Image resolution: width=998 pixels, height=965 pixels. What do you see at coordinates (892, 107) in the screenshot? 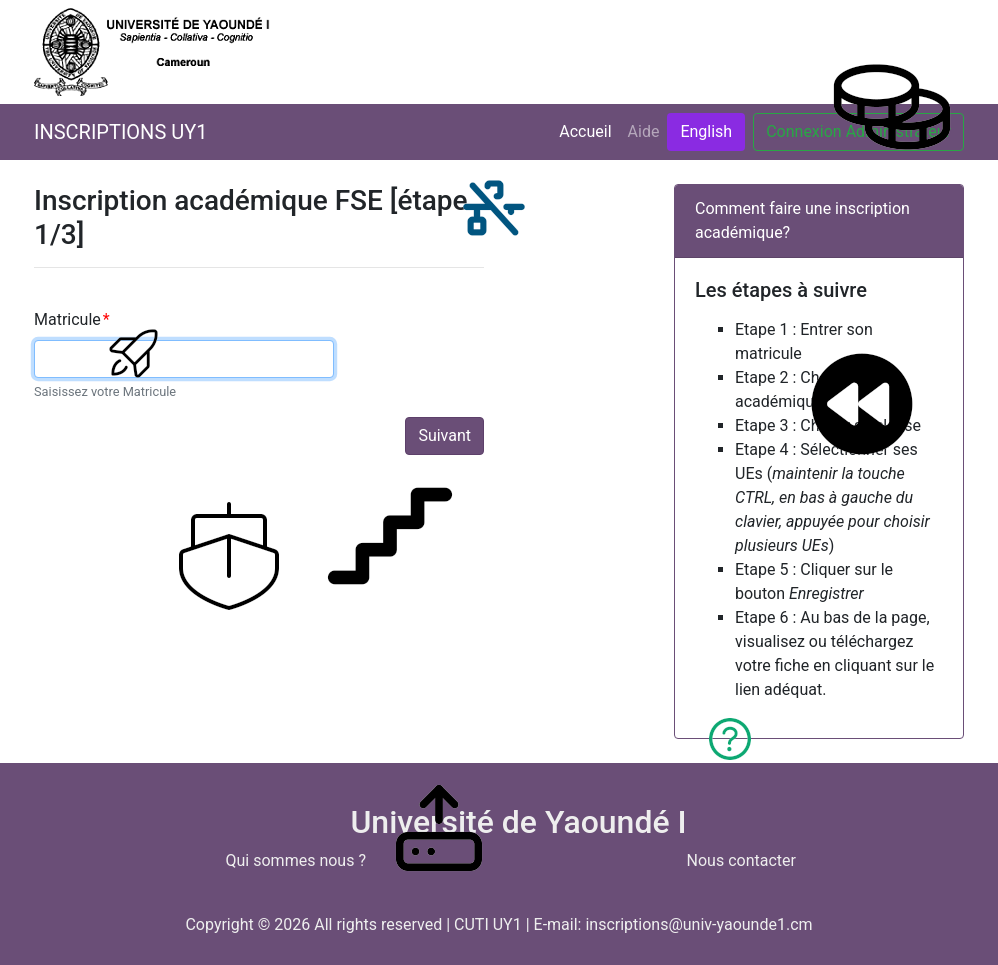
I see `view your coin balance or currency` at bounding box center [892, 107].